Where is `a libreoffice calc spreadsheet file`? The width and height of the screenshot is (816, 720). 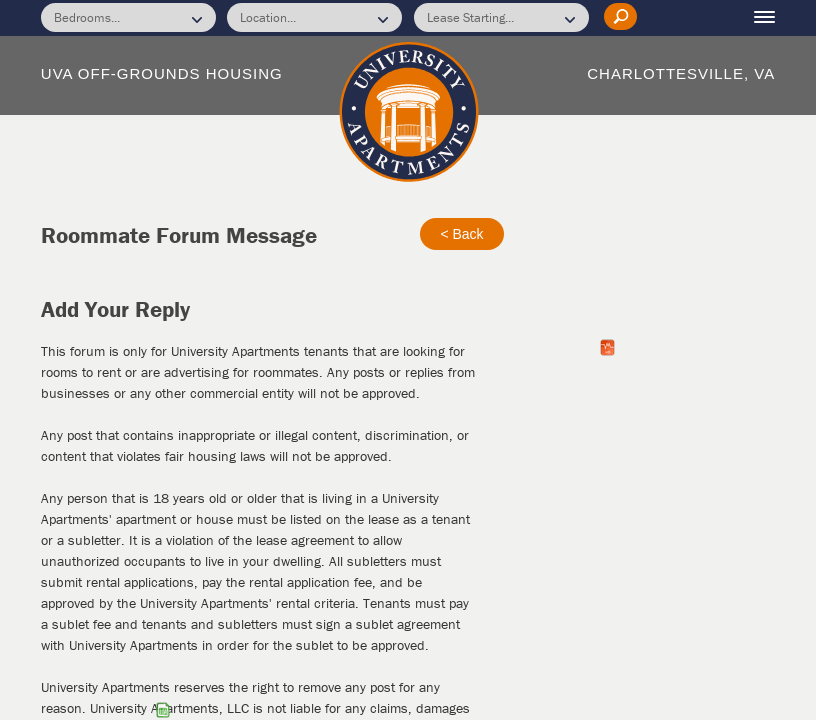 a libreoffice calc spreadsheet file is located at coordinates (163, 710).